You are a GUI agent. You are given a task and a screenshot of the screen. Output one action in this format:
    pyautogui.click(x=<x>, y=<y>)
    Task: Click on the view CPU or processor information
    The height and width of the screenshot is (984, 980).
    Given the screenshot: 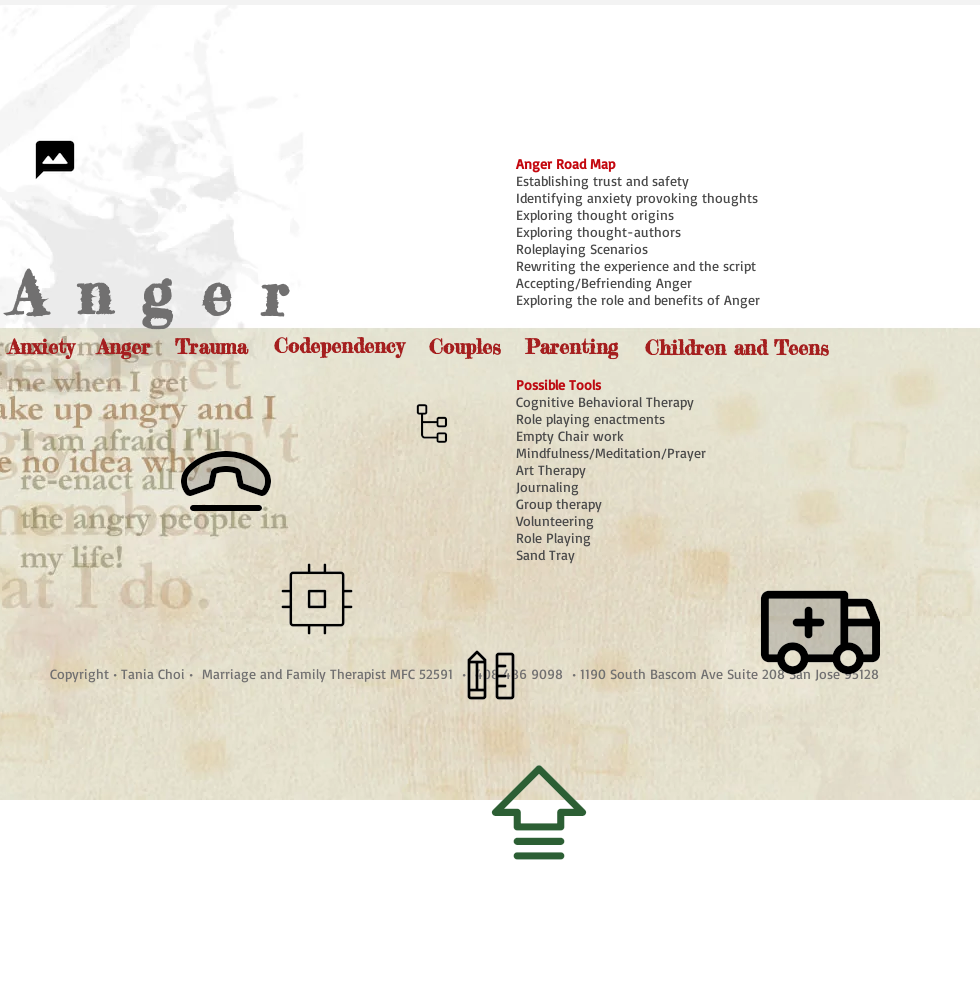 What is the action you would take?
    pyautogui.click(x=317, y=599)
    